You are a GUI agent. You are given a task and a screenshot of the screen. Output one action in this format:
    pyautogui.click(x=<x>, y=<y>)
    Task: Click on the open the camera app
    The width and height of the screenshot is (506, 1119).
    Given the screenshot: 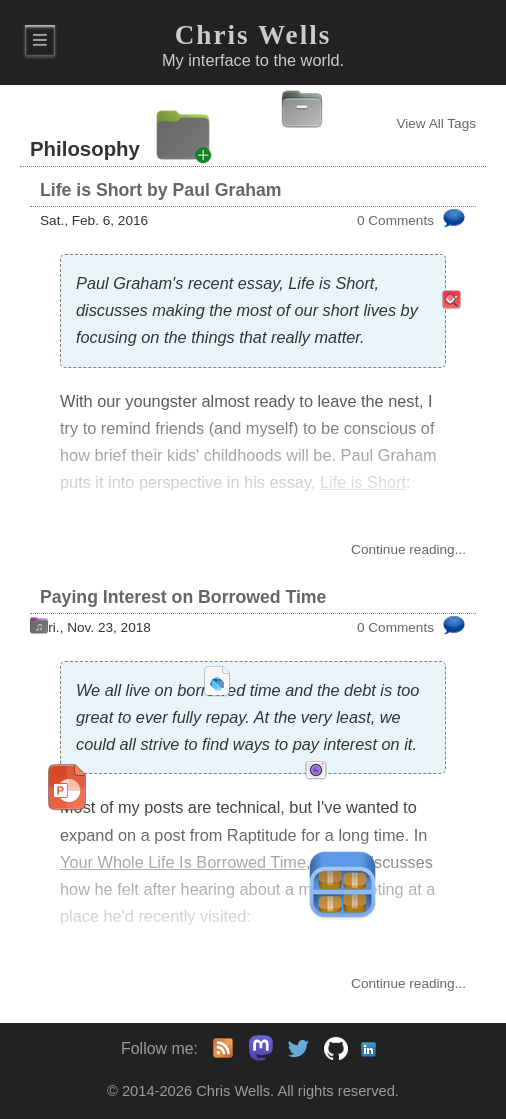 What is the action you would take?
    pyautogui.click(x=316, y=770)
    